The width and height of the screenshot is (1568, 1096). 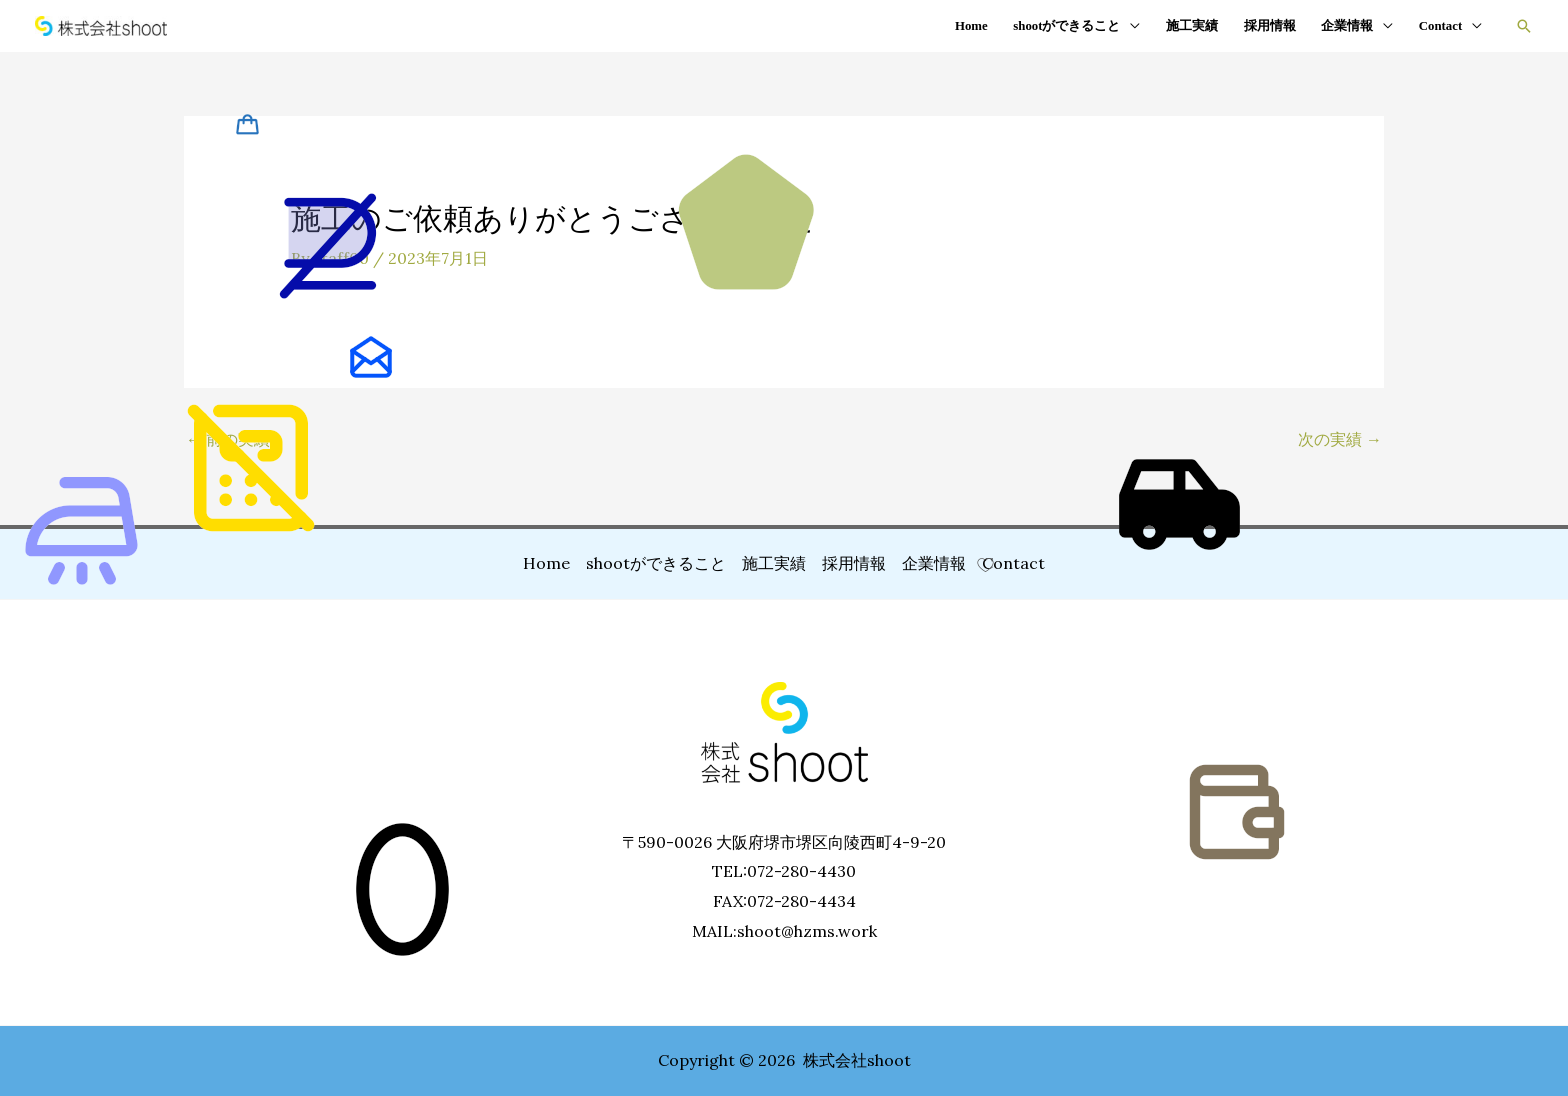 What do you see at coordinates (371, 357) in the screenshot?
I see `indicates a read or opened email` at bounding box center [371, 357].